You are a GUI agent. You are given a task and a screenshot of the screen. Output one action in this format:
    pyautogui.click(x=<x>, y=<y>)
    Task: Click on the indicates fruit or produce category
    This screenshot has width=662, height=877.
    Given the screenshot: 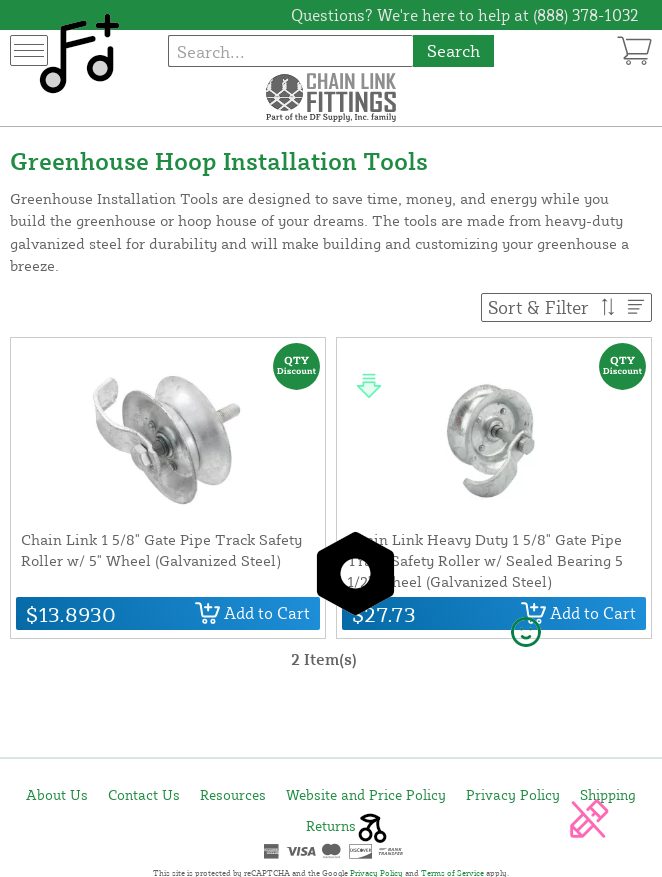 What is the action you would take?
    pyautogui.click(x=372, y=827)
    